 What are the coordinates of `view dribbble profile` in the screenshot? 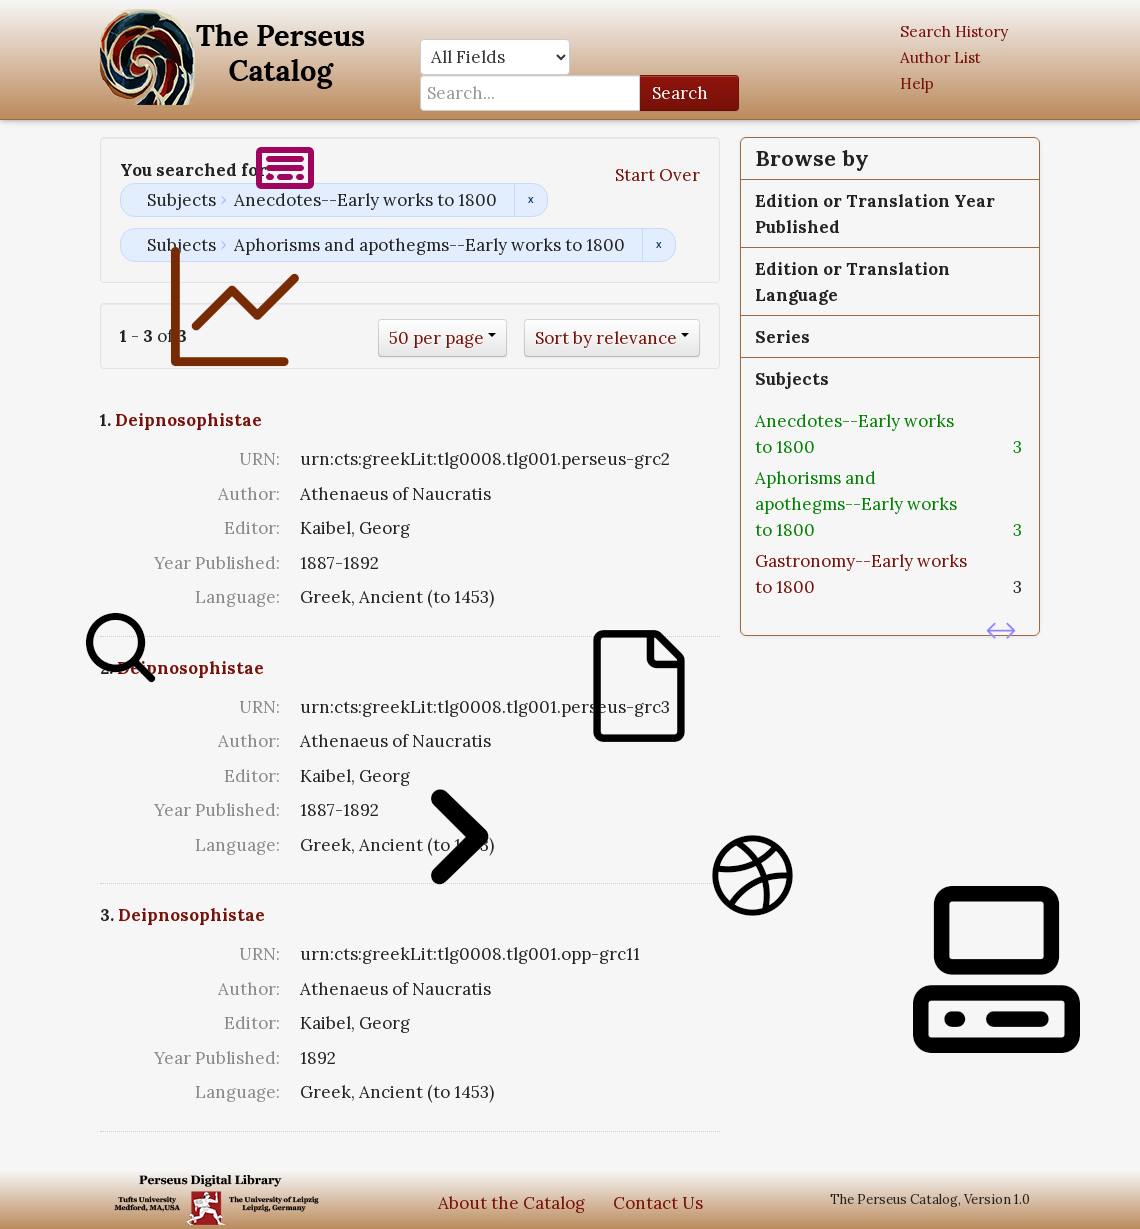 It's located at (752, 875).